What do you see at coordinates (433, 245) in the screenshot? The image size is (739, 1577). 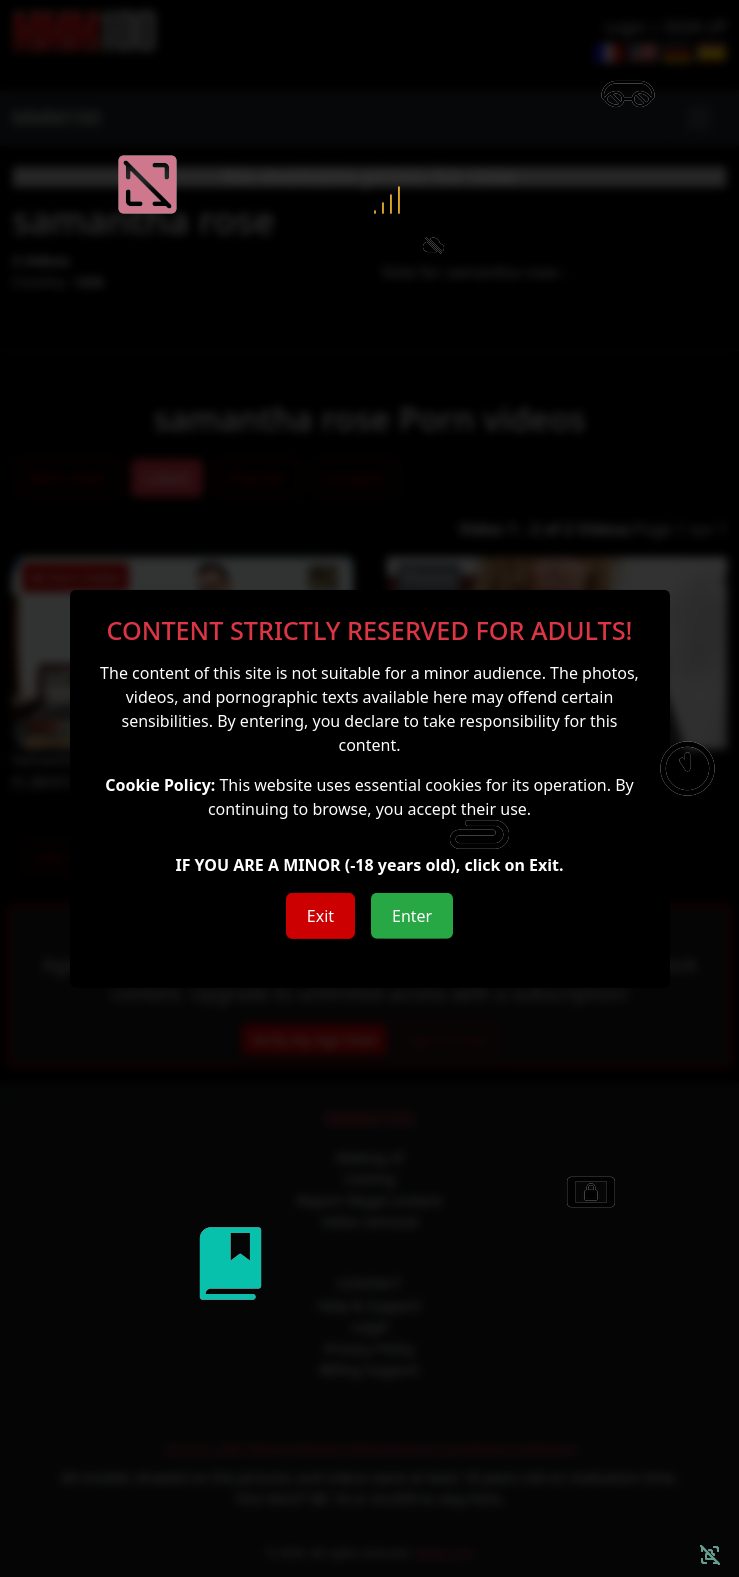 I see `indicates no cloud connection available` at bounding box center [433, 245].